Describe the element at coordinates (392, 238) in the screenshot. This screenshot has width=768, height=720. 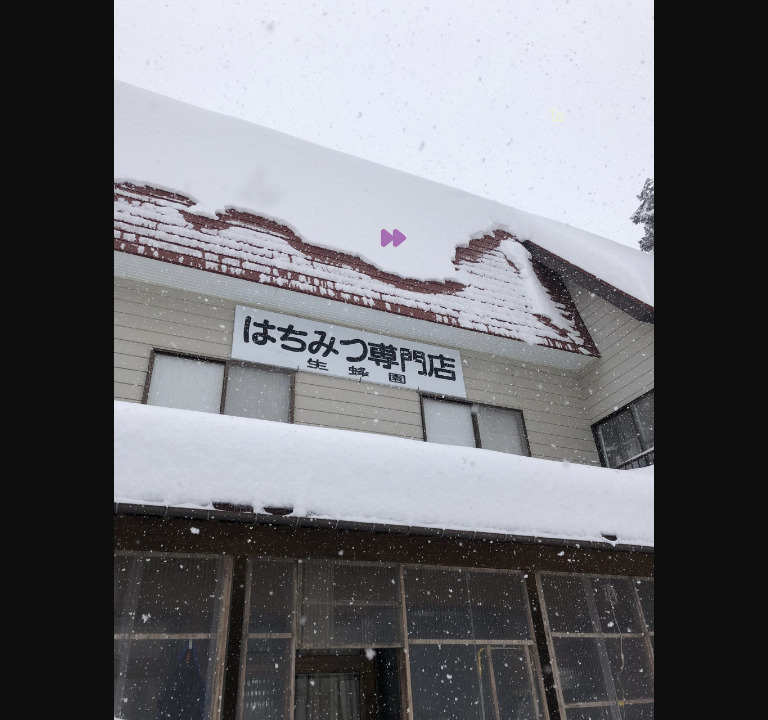
I see `skip to the next track` at that location.